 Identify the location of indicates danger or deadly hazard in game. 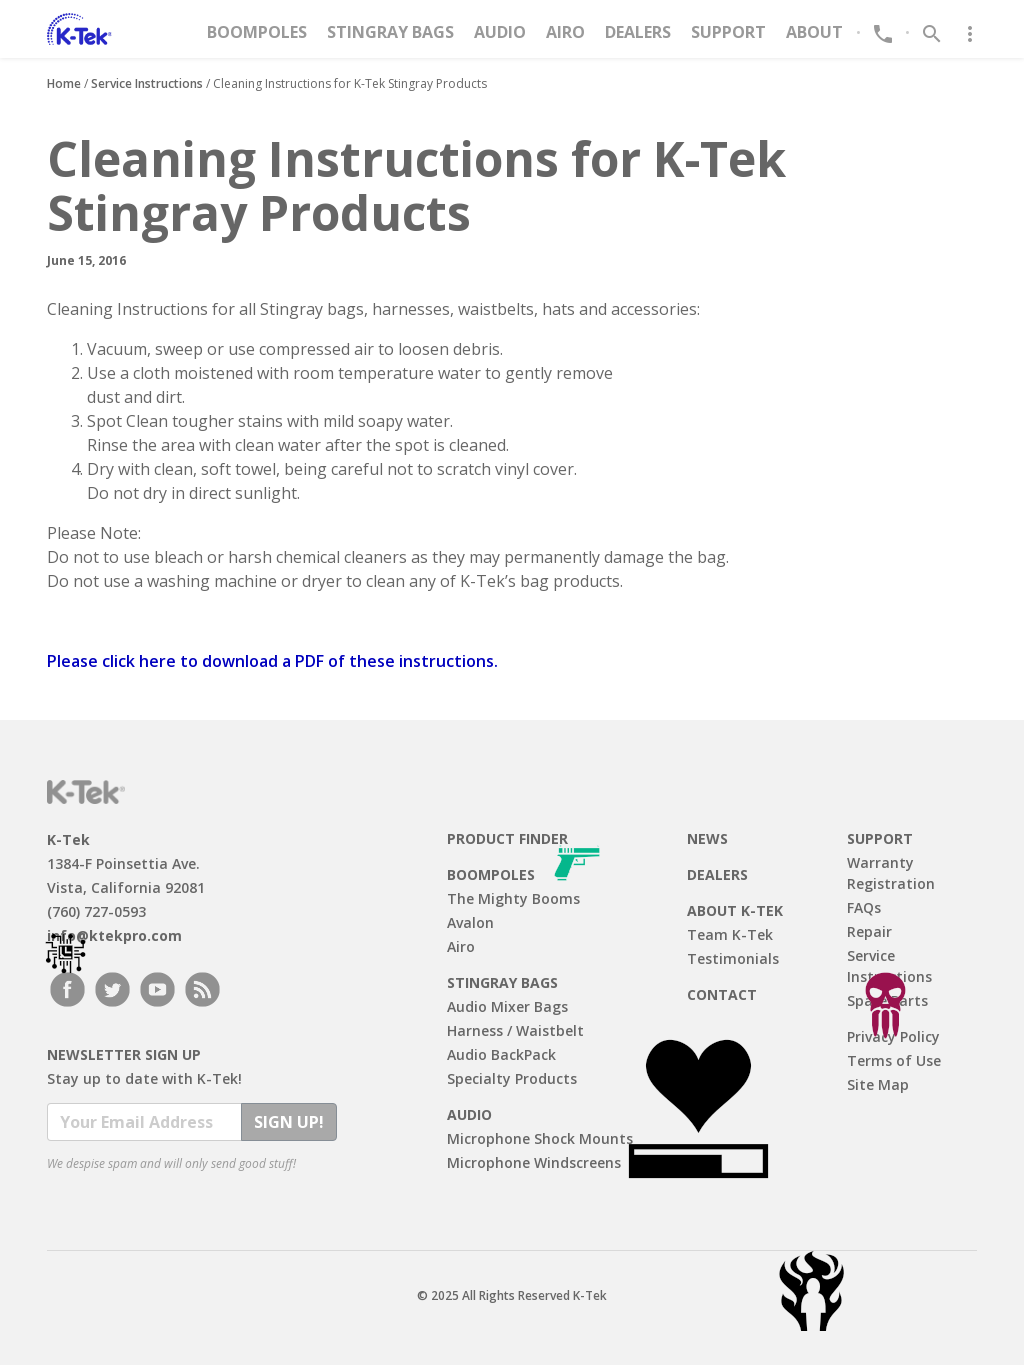
(885, 1005).